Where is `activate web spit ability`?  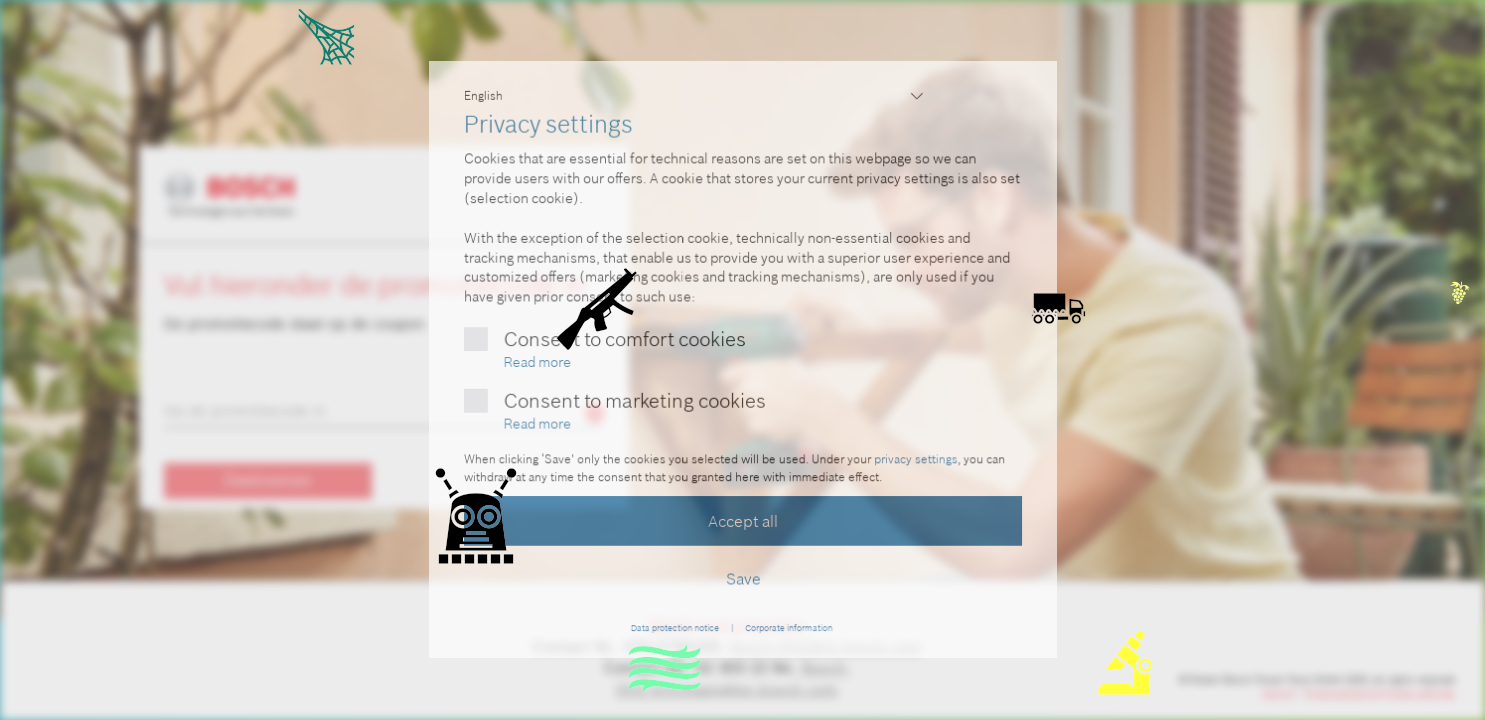 activate web spit ability is located at coordinates (326, 37).